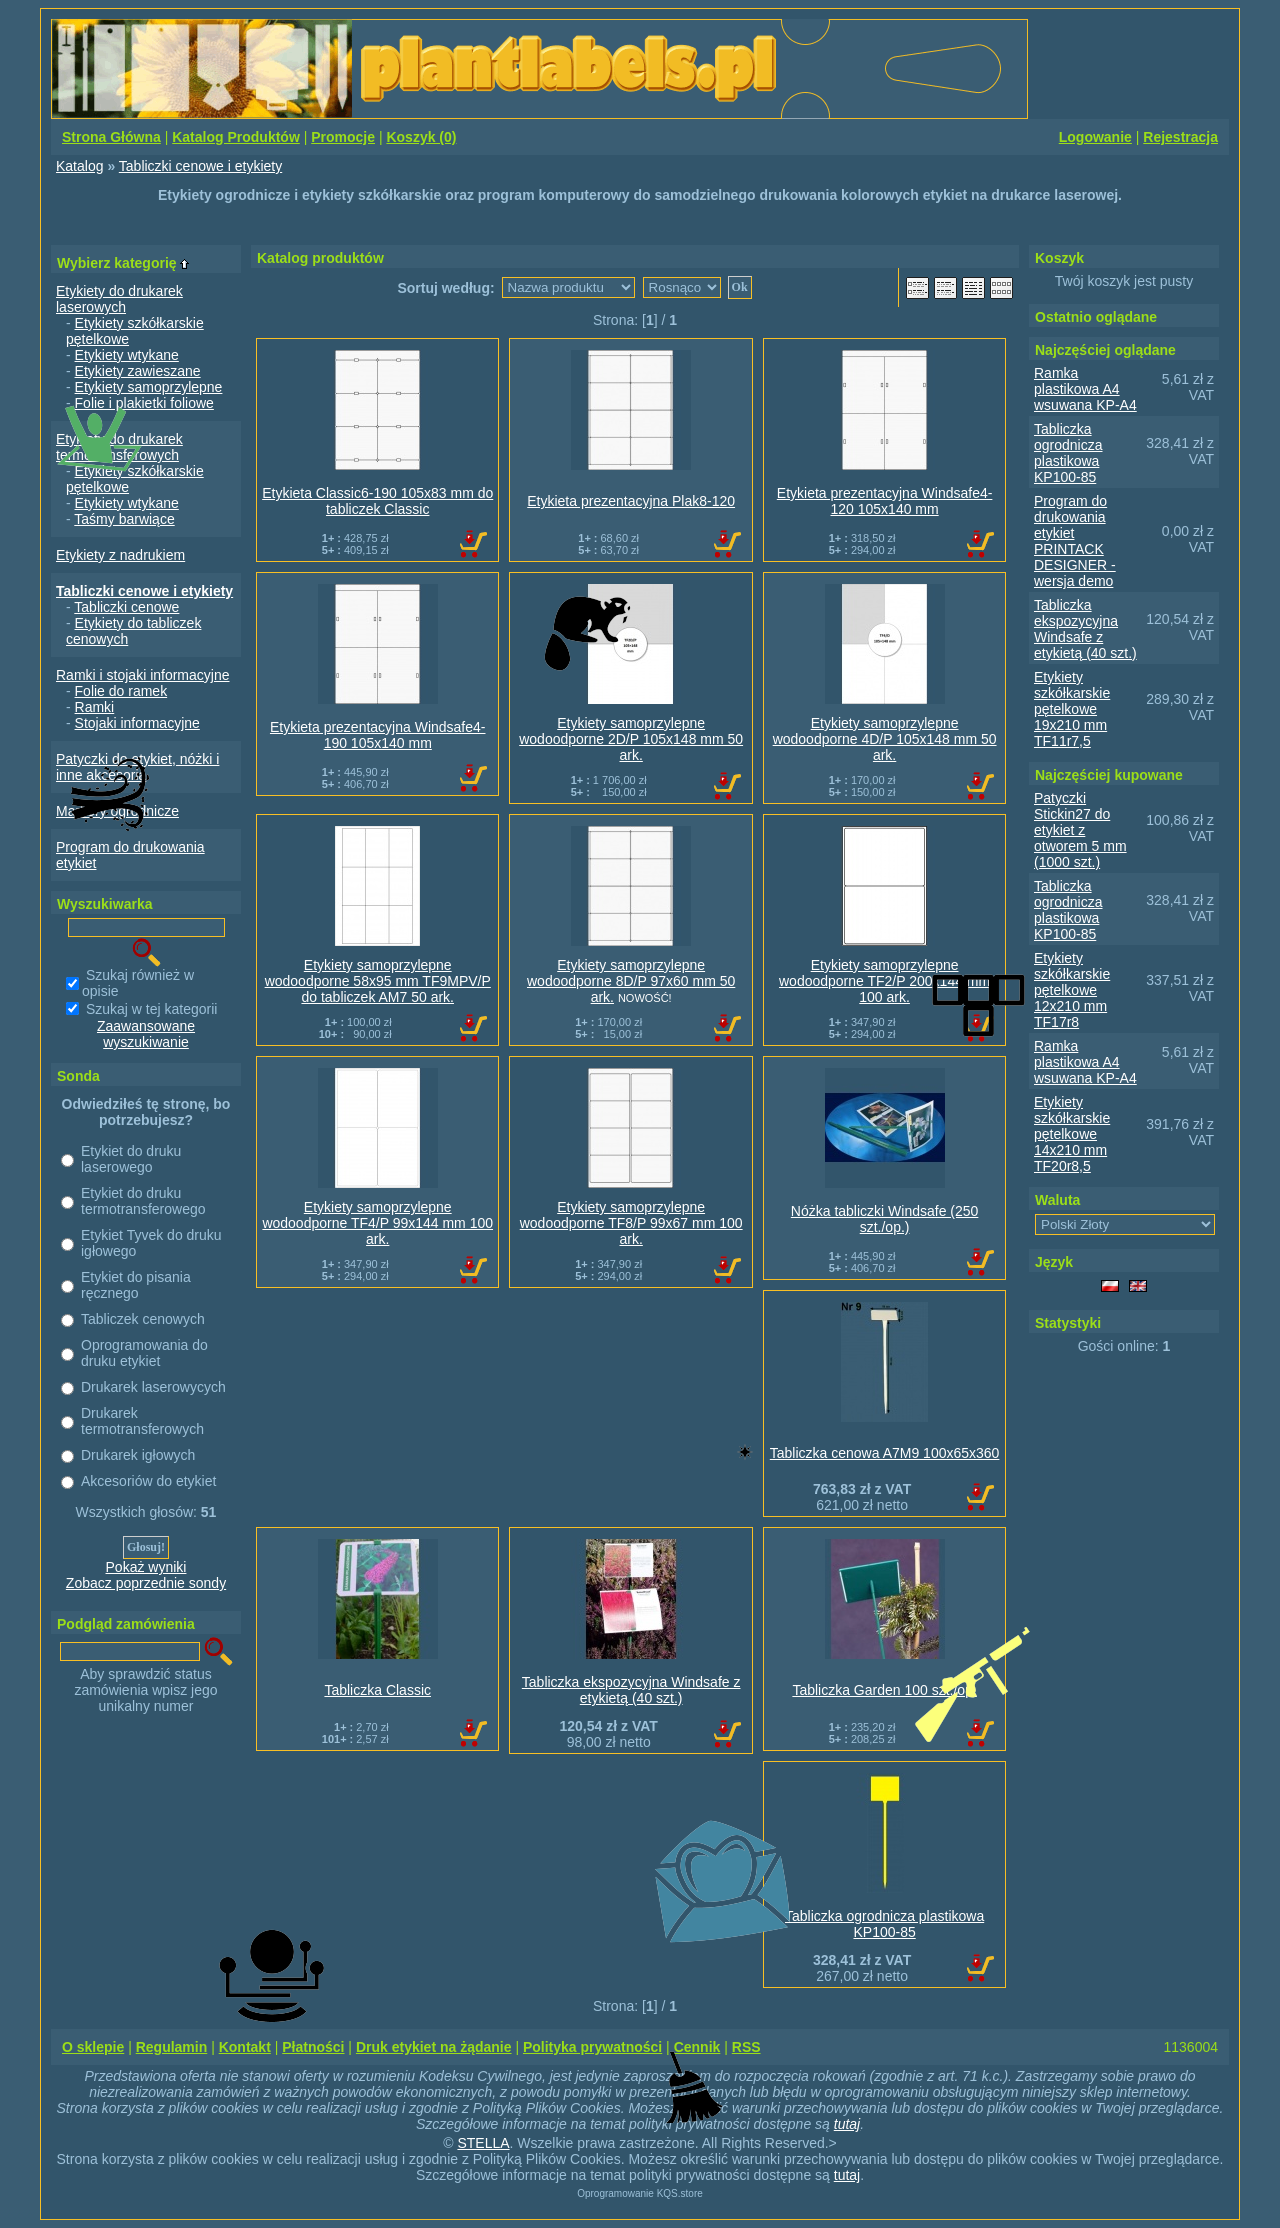 The width and height of the screenshot is (1280, 2228). Describe the element at coordinates (110, 794) in the screenshot. I see `indicates sandstorm or dust storm weather condition` at that location.